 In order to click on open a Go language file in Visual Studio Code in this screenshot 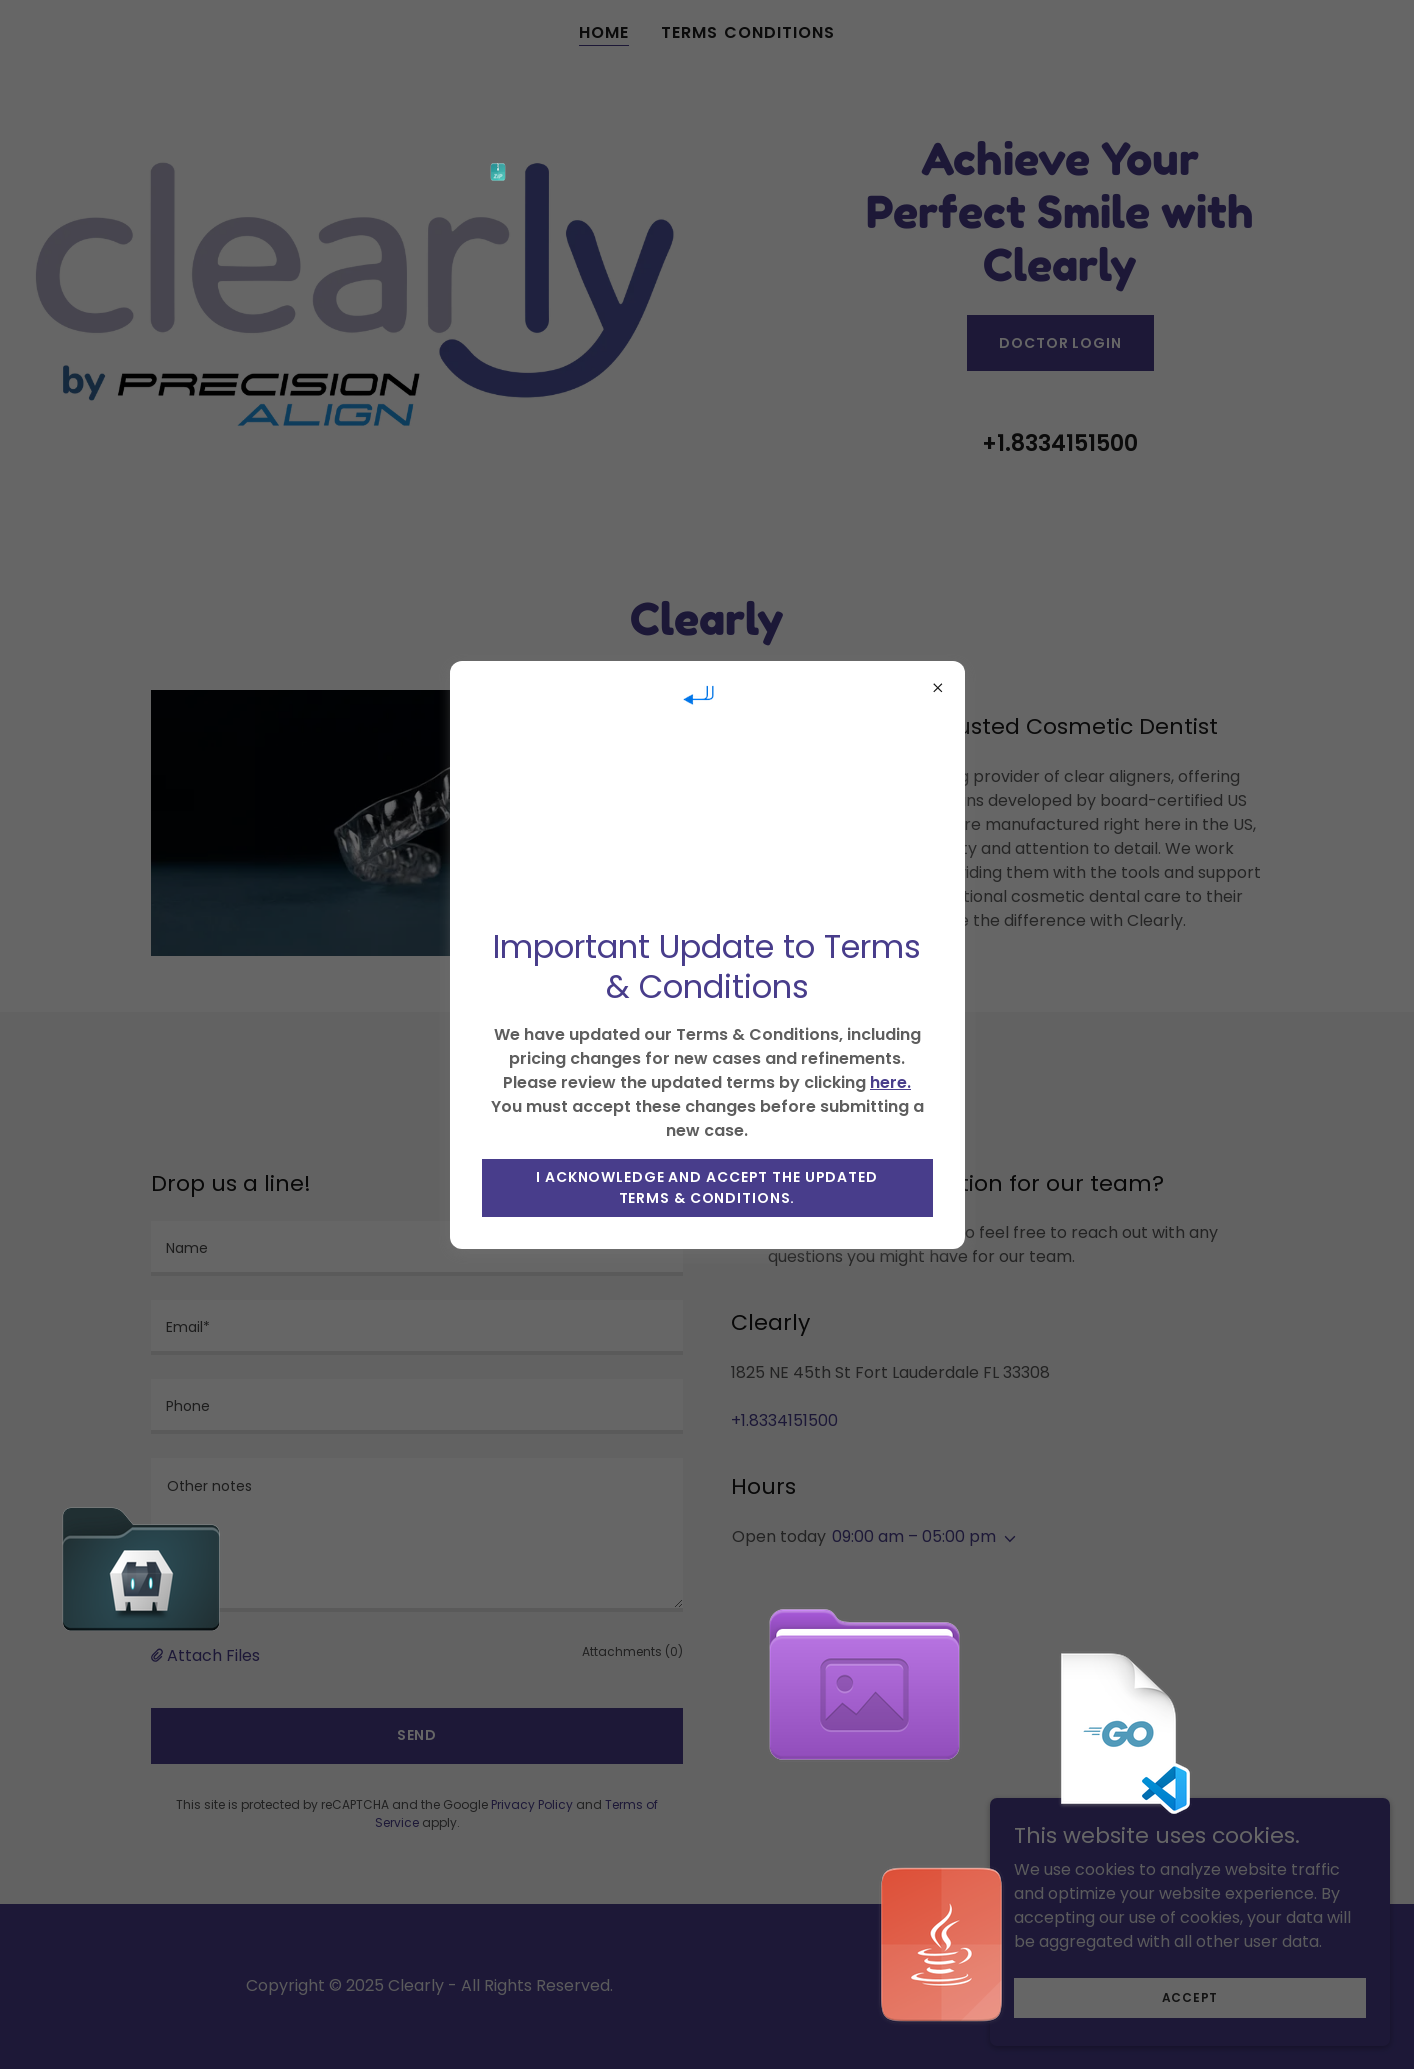, I will do `click(1118, 1732)`.